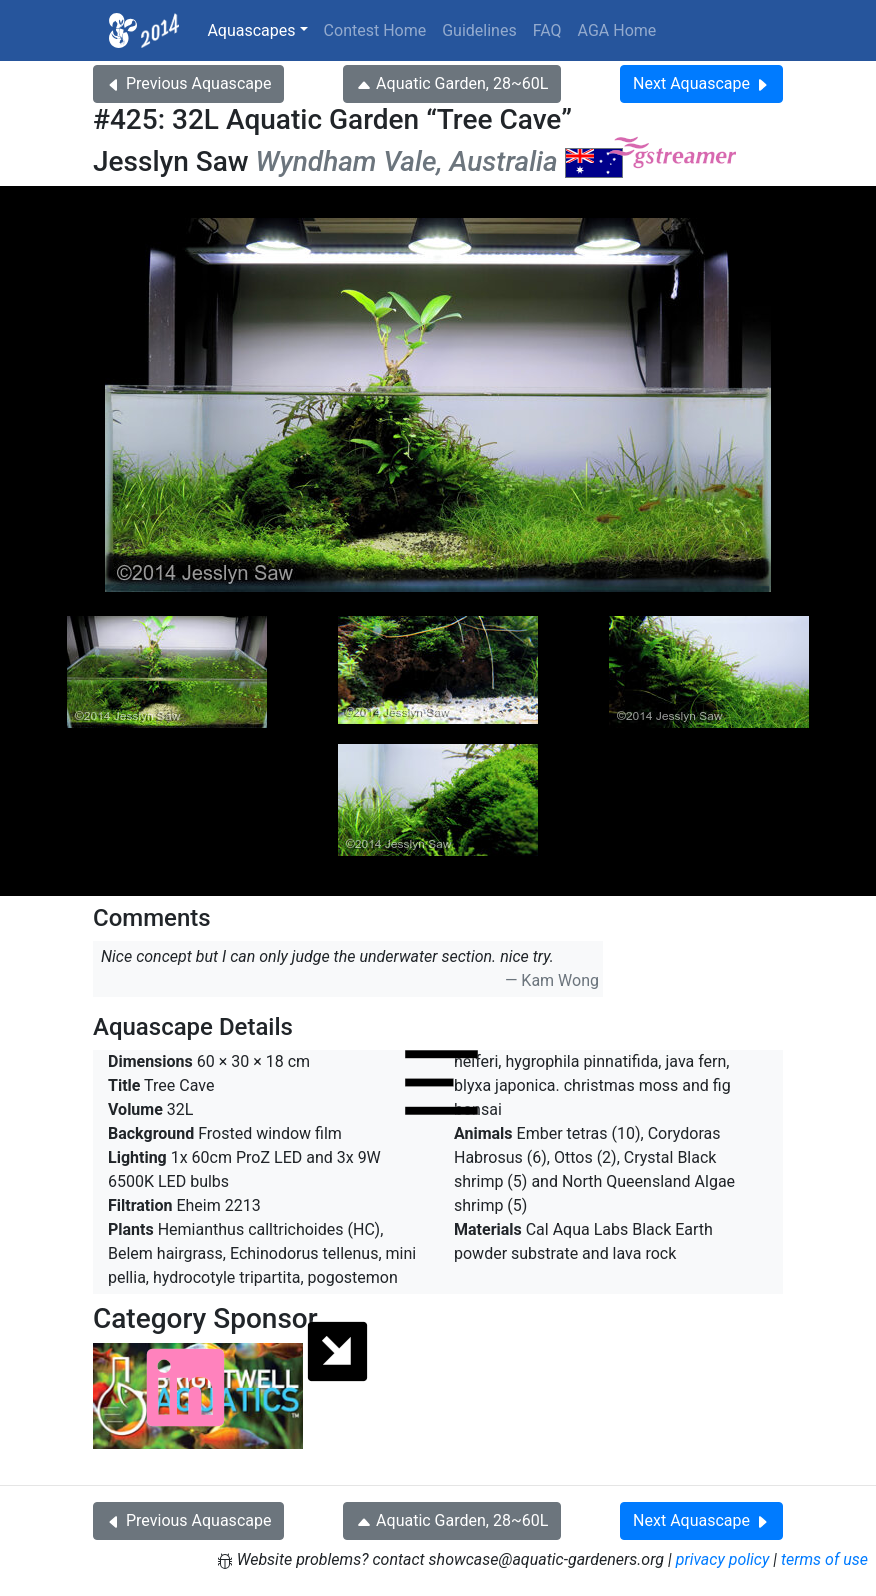 The width and height of the screenshot is (876, 1596). What do you see at coordinates (337, 1351) in the screenshot?
I see `navigate to the next item diagonally` at bounding box center [337, 1351].